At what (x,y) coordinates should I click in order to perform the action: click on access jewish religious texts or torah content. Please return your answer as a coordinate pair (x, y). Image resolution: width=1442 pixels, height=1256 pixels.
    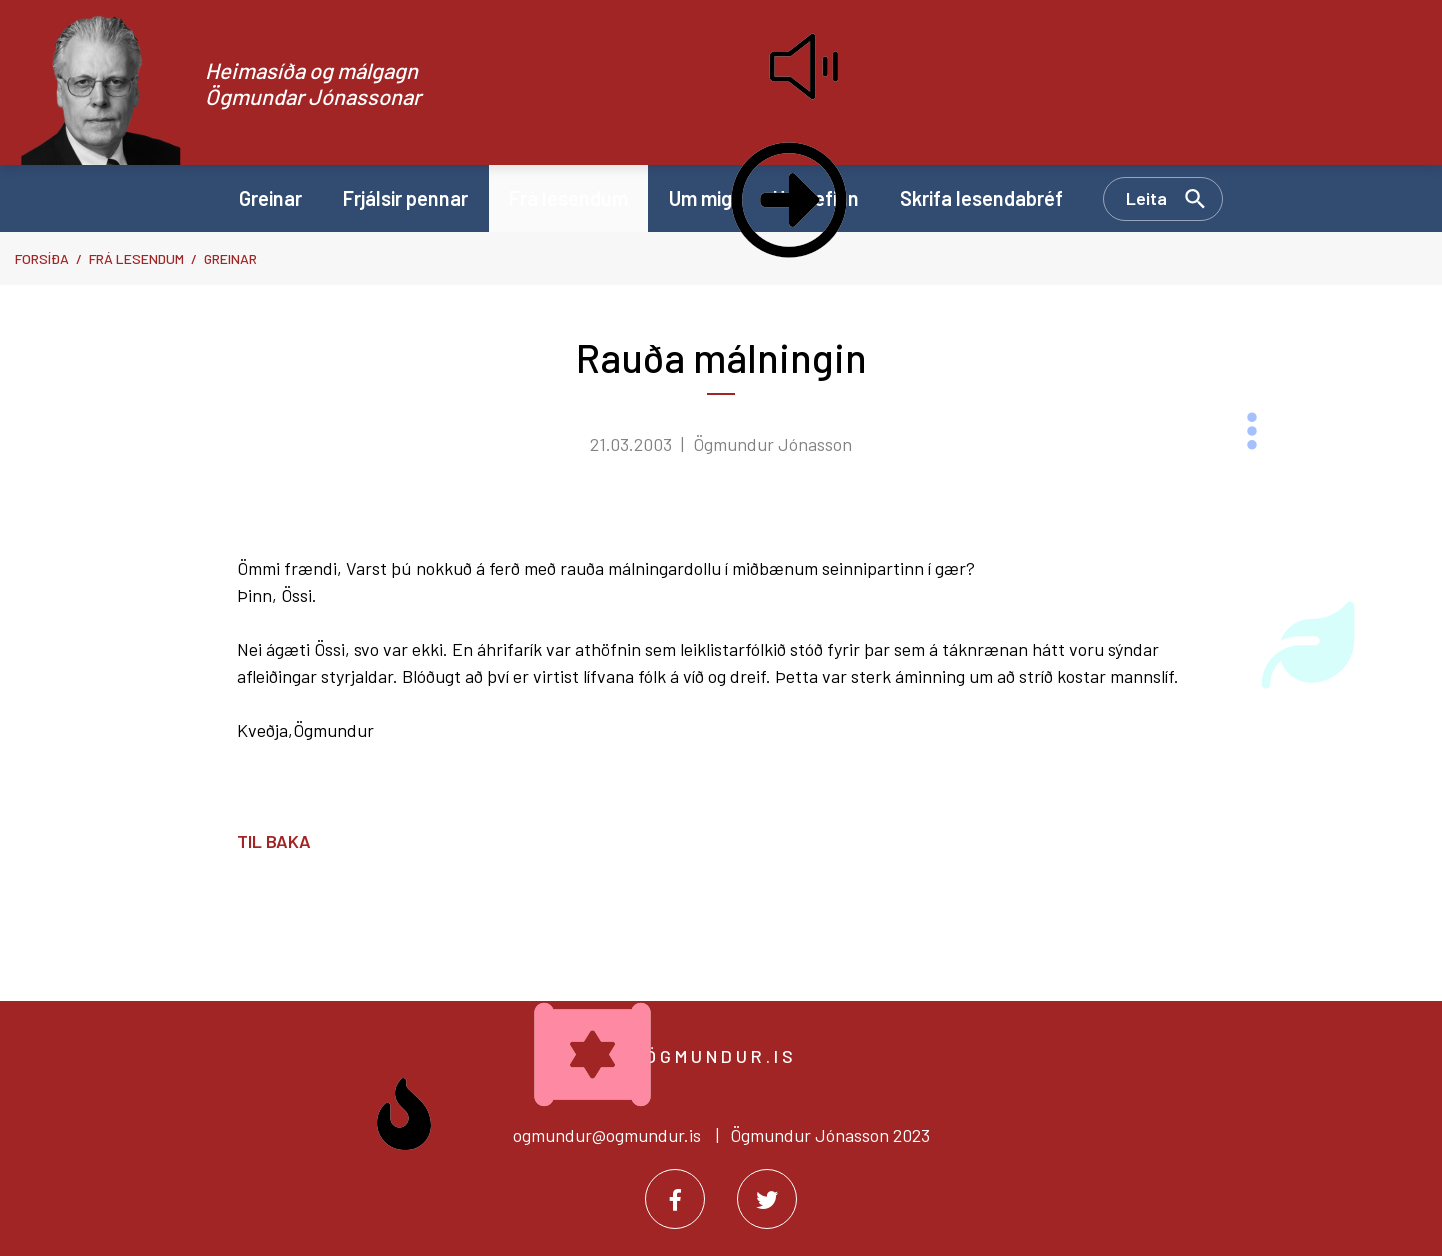
    Looking at the image, I should click on (592, 1054).